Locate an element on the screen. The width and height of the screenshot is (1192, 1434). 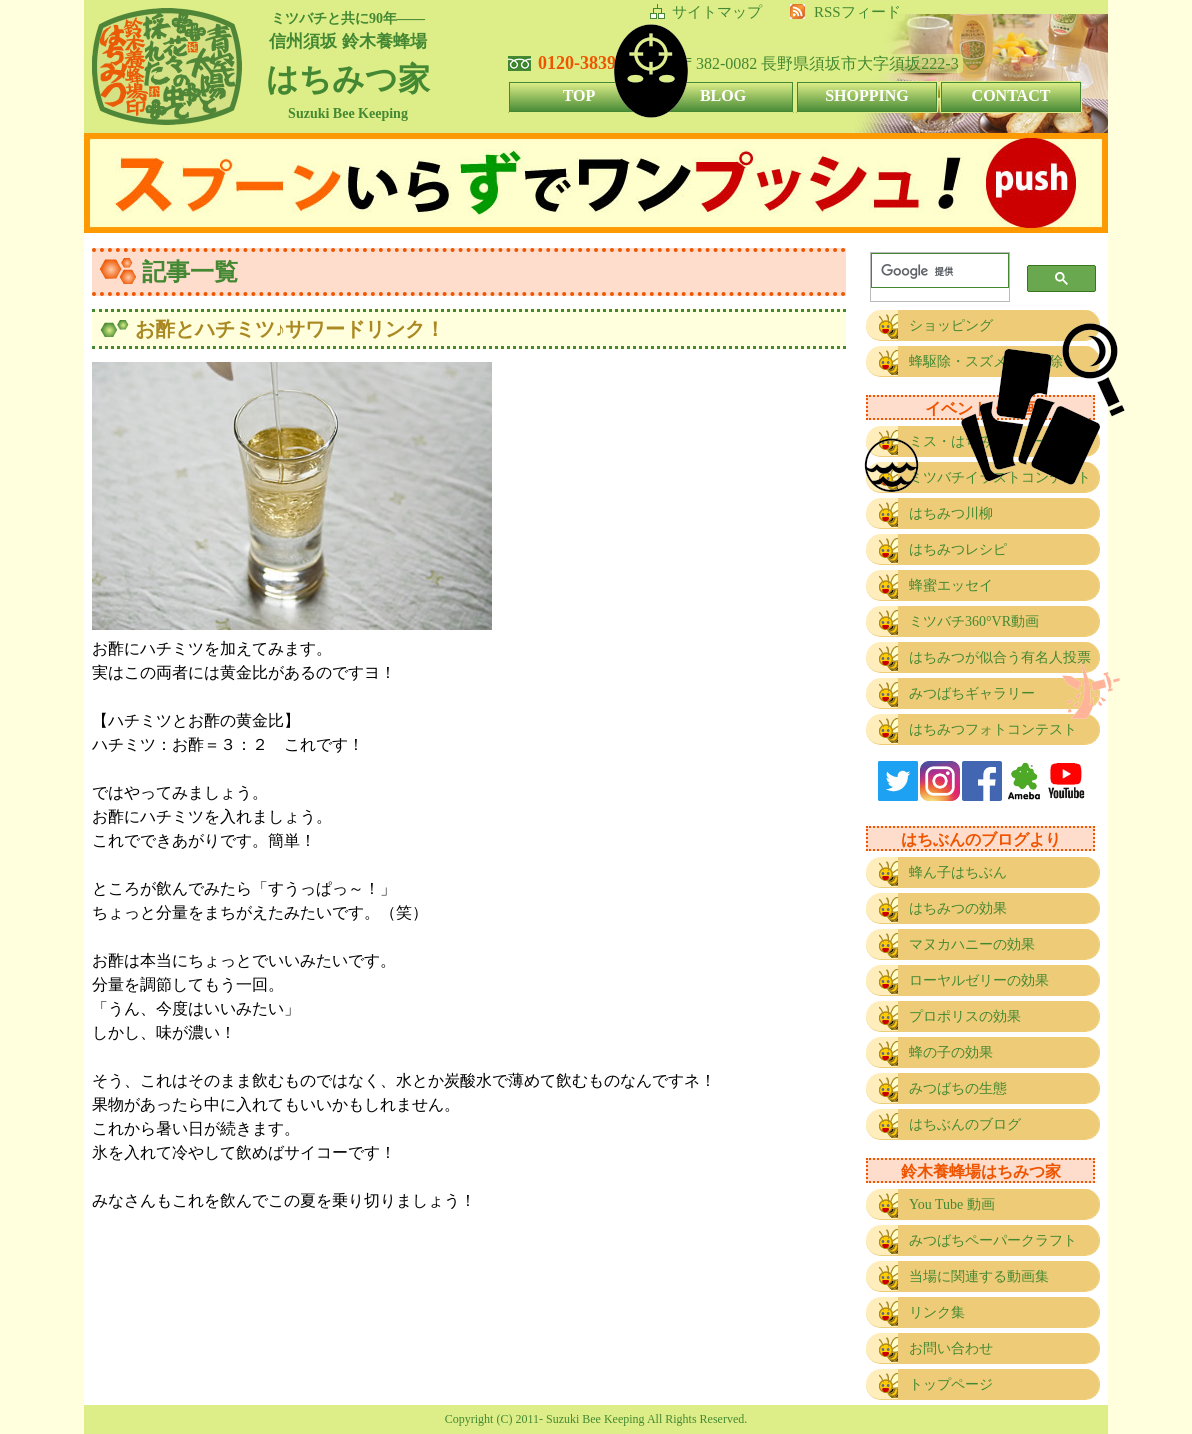
indicates ocean or maritime game mode is located at coordinates (891, 465).